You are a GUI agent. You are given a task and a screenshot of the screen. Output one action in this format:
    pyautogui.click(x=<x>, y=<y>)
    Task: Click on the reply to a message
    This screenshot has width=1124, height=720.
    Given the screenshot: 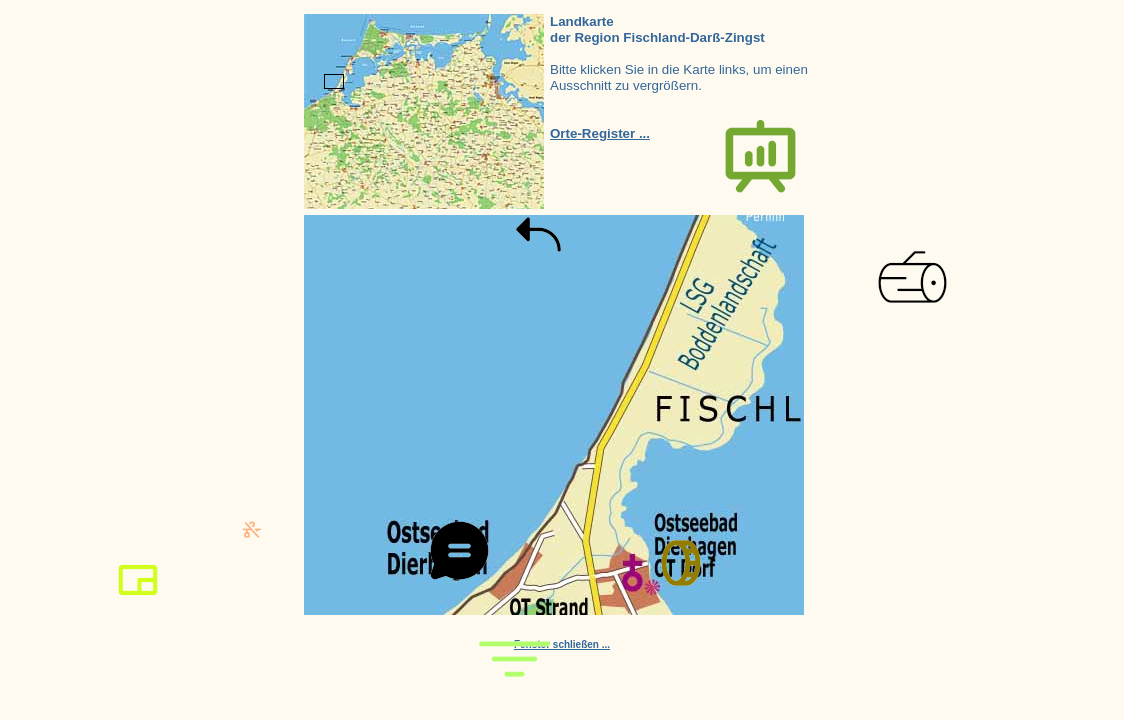 What is the action you would take?
    pyautogui.click(x=538, y=234)
    